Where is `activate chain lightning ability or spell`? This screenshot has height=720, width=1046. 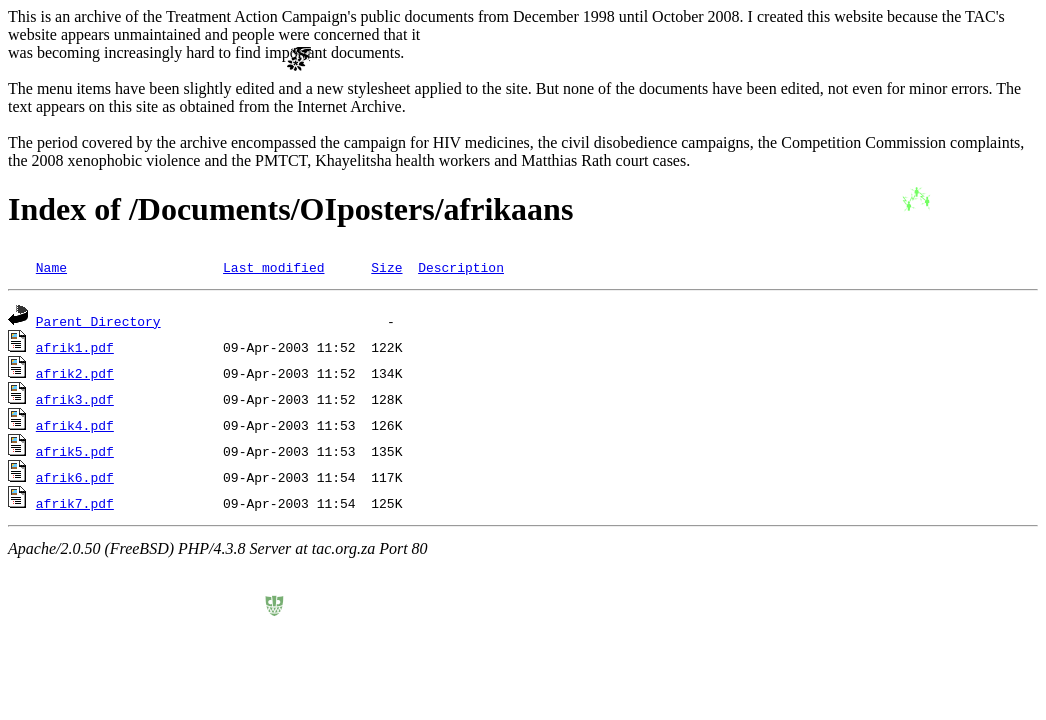
activate chain lightning ability or spell is located at coordinates (916, 199).